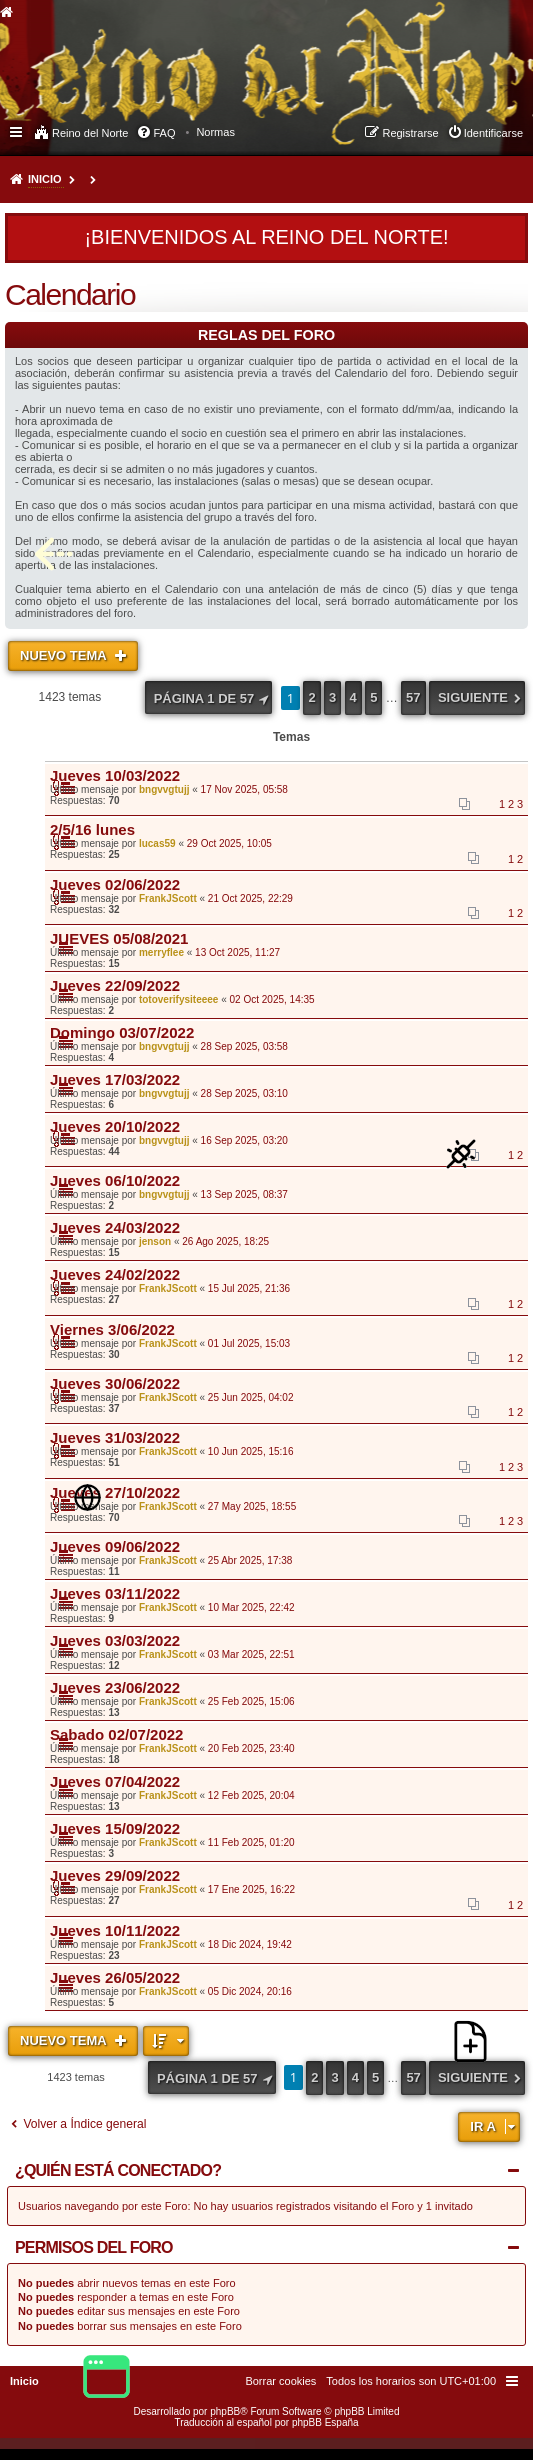 The height and width of the screenshot is (2460, 533). Describe the element at coordinates (106, 2376) in the screenshot. I see `open a new window` at that location.